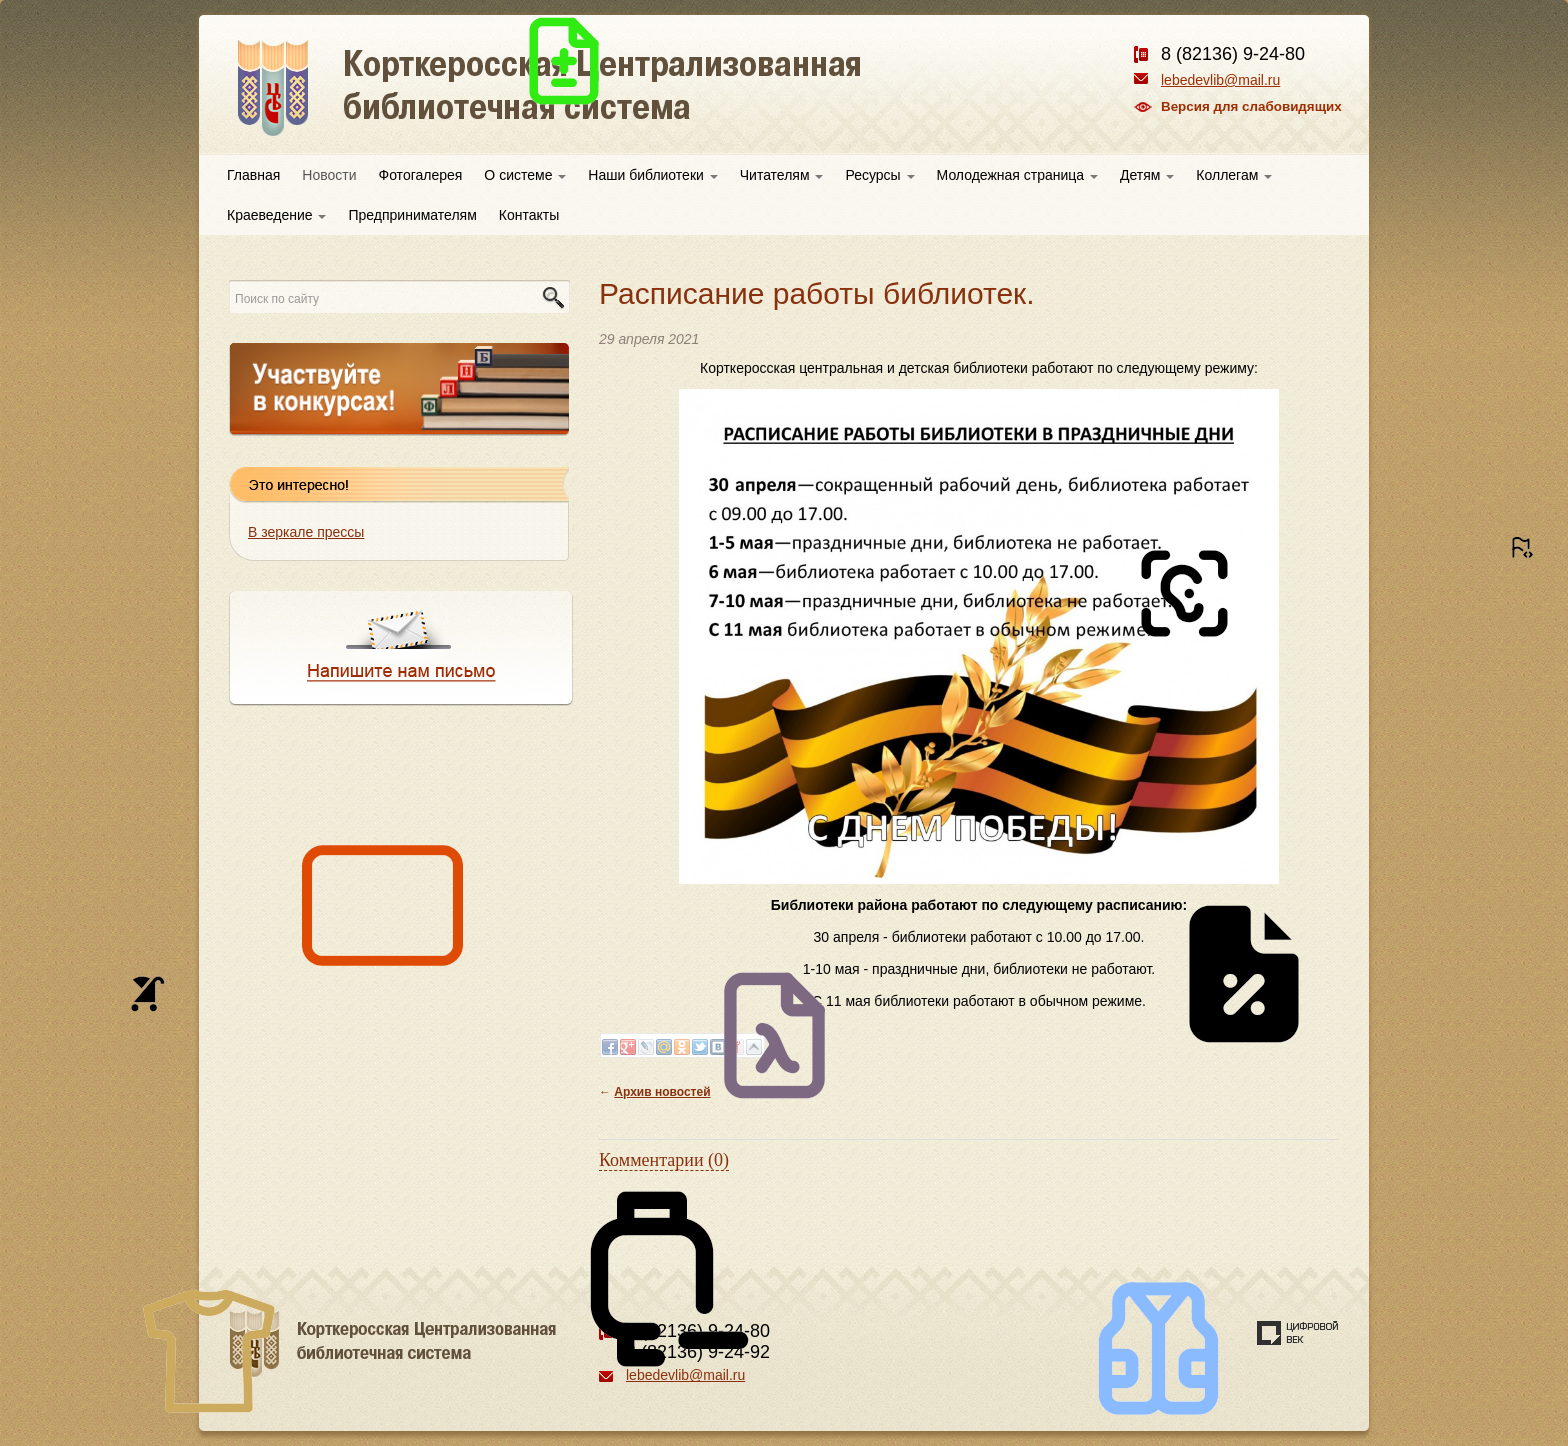 The height and width of the screenshot is (1446, 1568). What do you see at coordinates (209, 1351) in the screenshot?
I see `browse clothing or apparel items` at bounding box center [209, 1351].